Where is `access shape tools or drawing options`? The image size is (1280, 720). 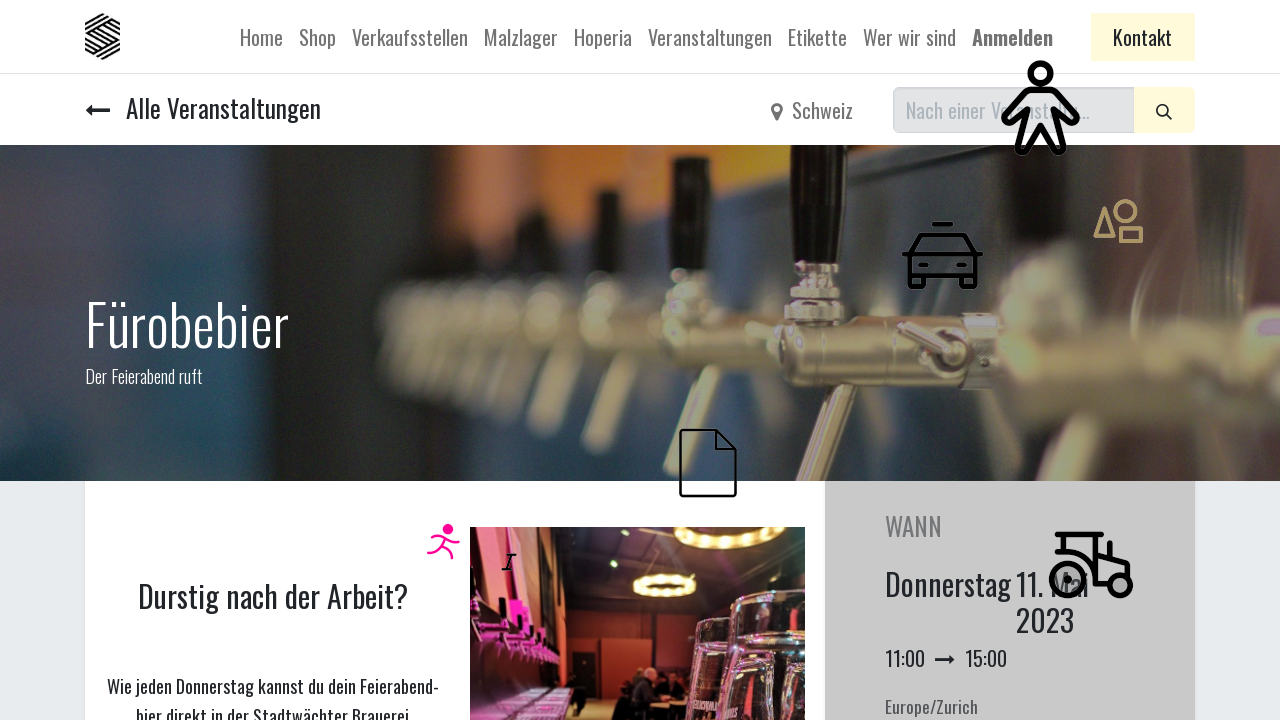
access shape tools or drawing options is located at coordinates (1119, 223).